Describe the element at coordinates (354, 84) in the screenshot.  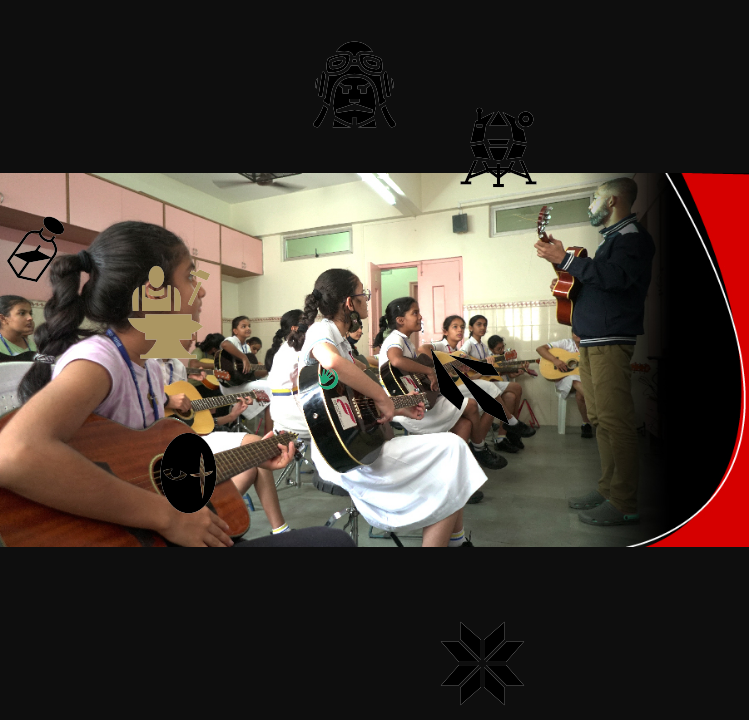
I see `view pilot or aviation-related content` at that location.